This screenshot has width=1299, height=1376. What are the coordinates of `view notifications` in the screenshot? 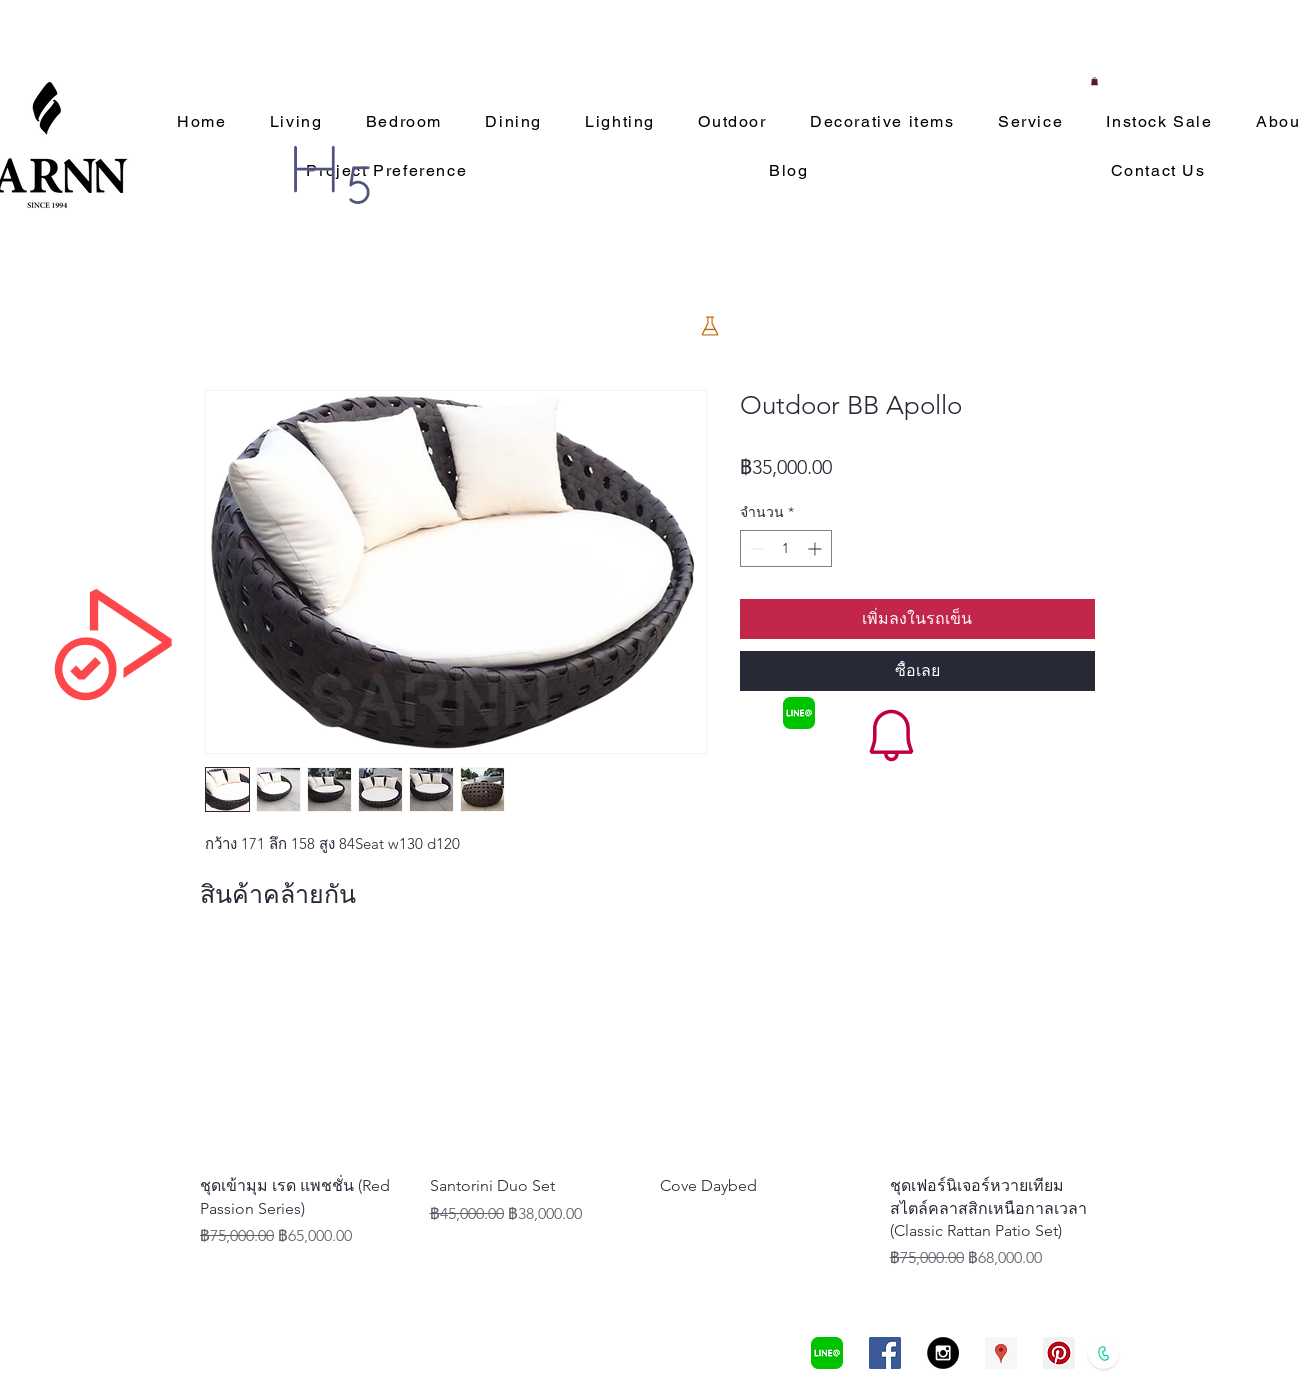 It's located at (891, 735).